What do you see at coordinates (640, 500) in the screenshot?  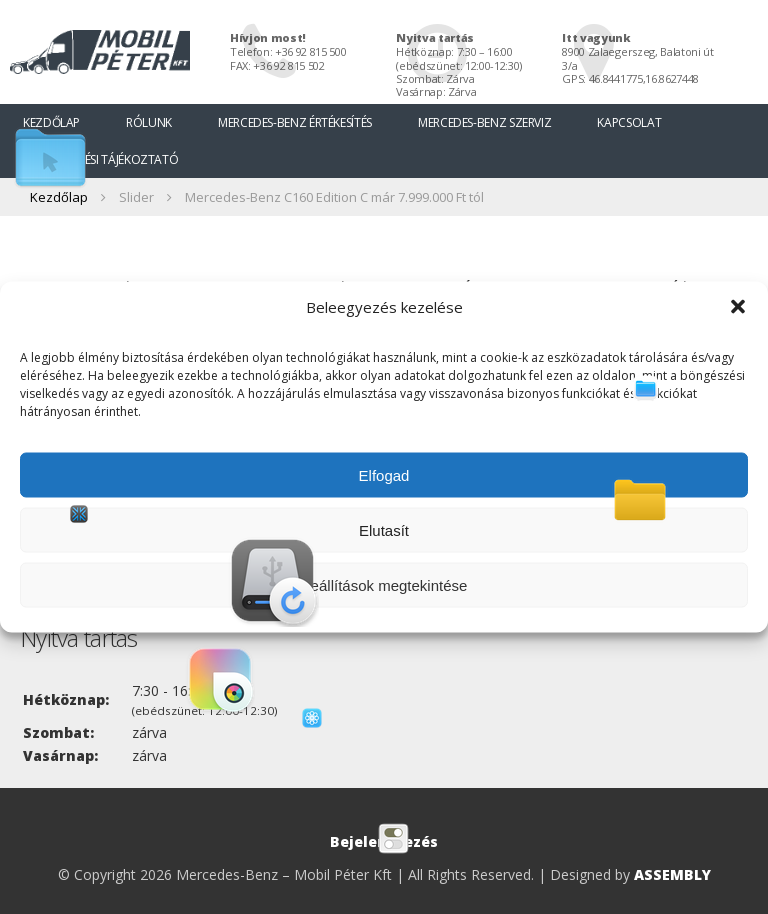 I see `open folder containing files or documents` at bounding box center [640, 500].